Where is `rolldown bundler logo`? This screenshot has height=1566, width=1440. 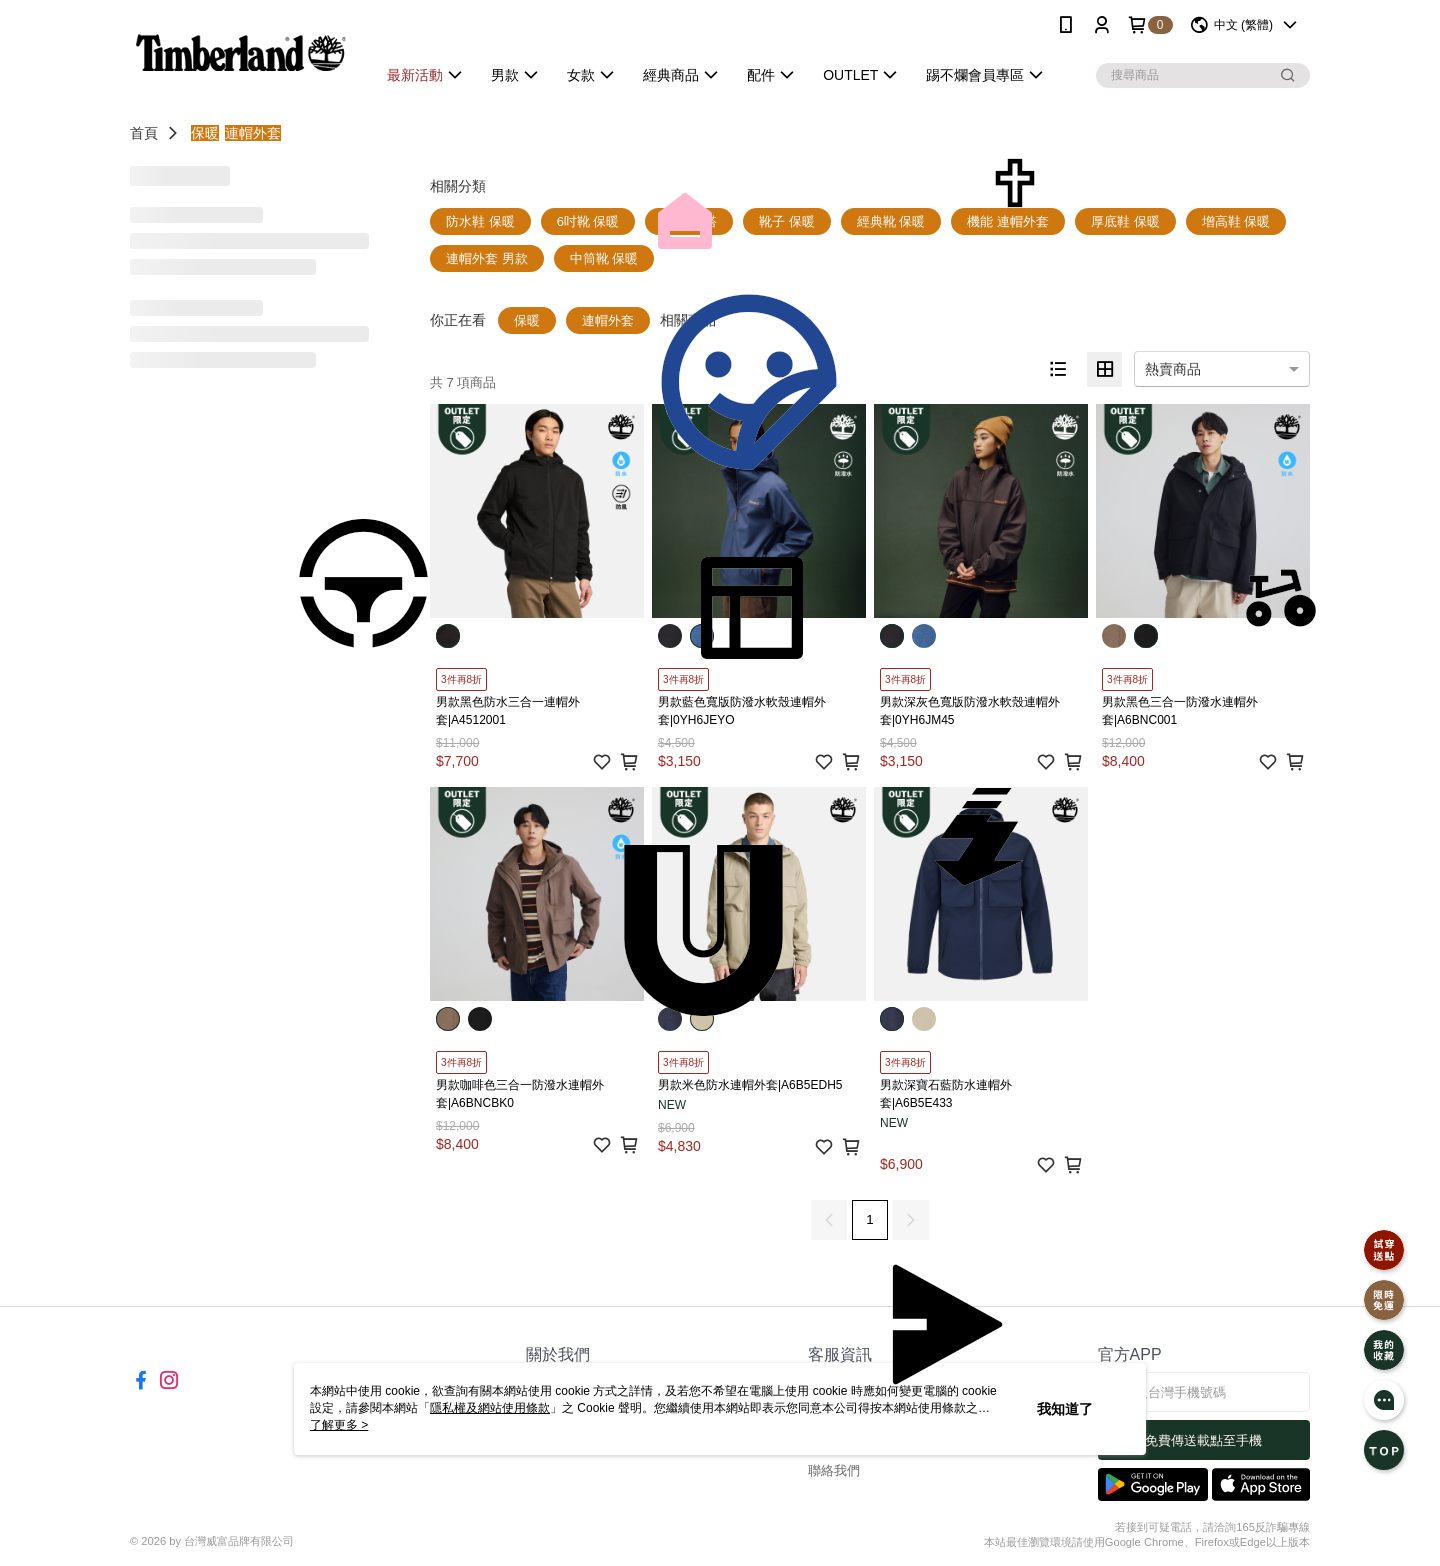
rolldown bundler logo is located at coordinates (979, 837).